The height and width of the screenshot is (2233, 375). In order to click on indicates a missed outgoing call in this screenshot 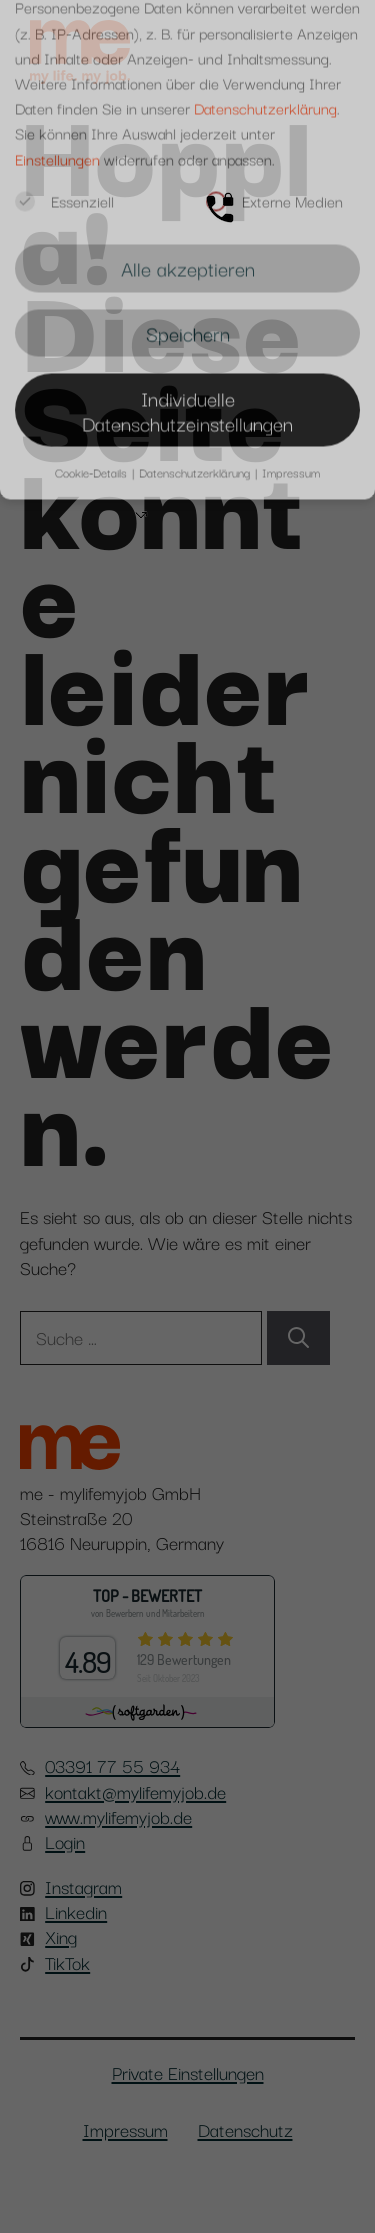, I will do `click(141, 515)`.